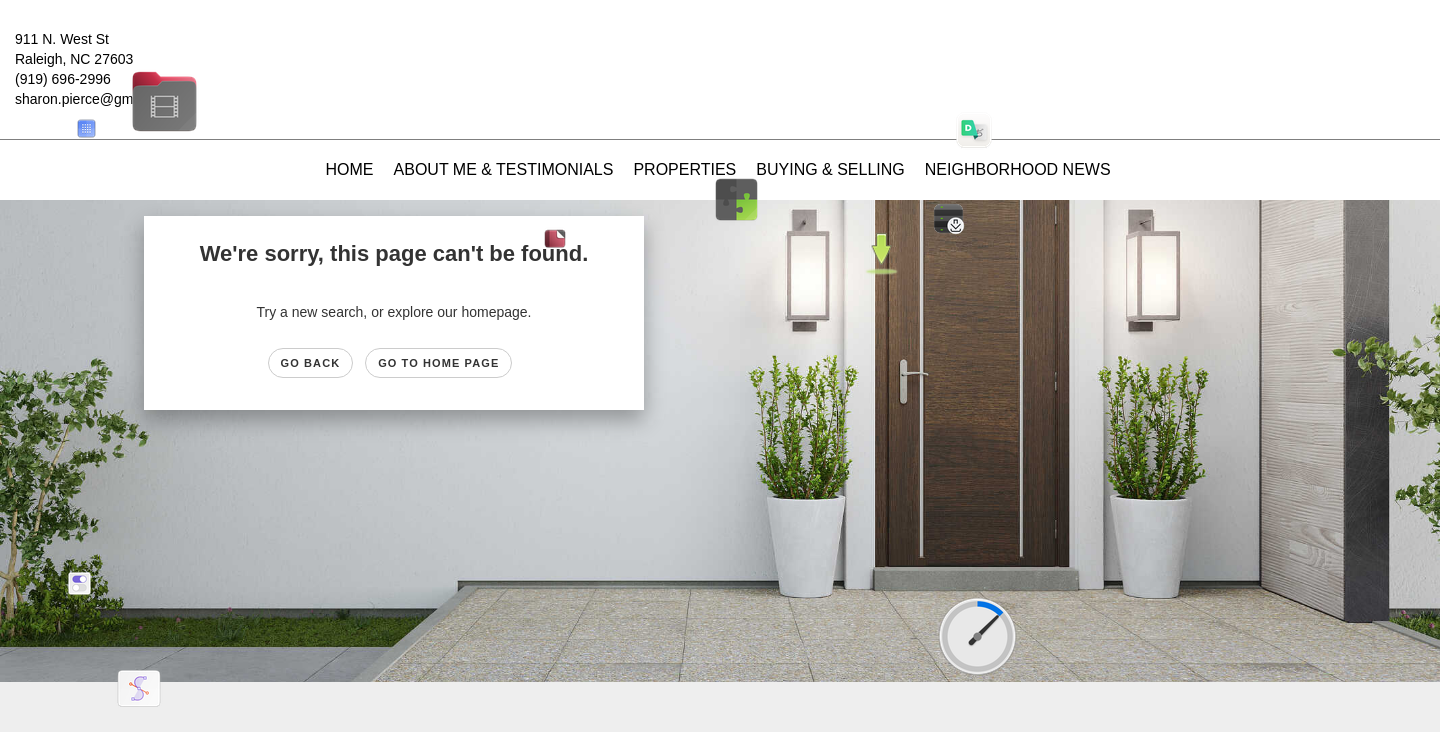  I want to click on configure network server installation settings, so click(948, 218).